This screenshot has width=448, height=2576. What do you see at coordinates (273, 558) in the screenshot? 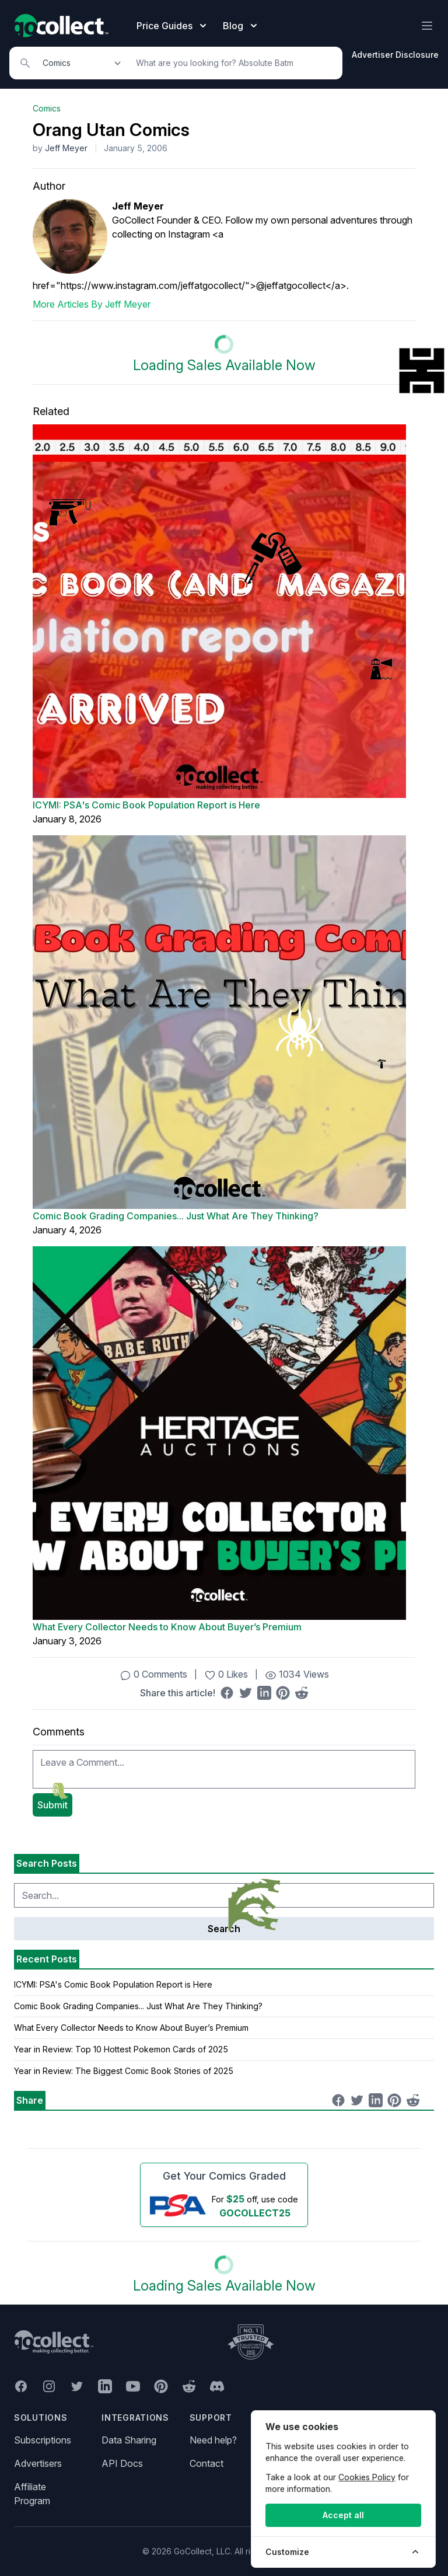
I see `access vehicle or car-related features` at bounding box center [273, 558].